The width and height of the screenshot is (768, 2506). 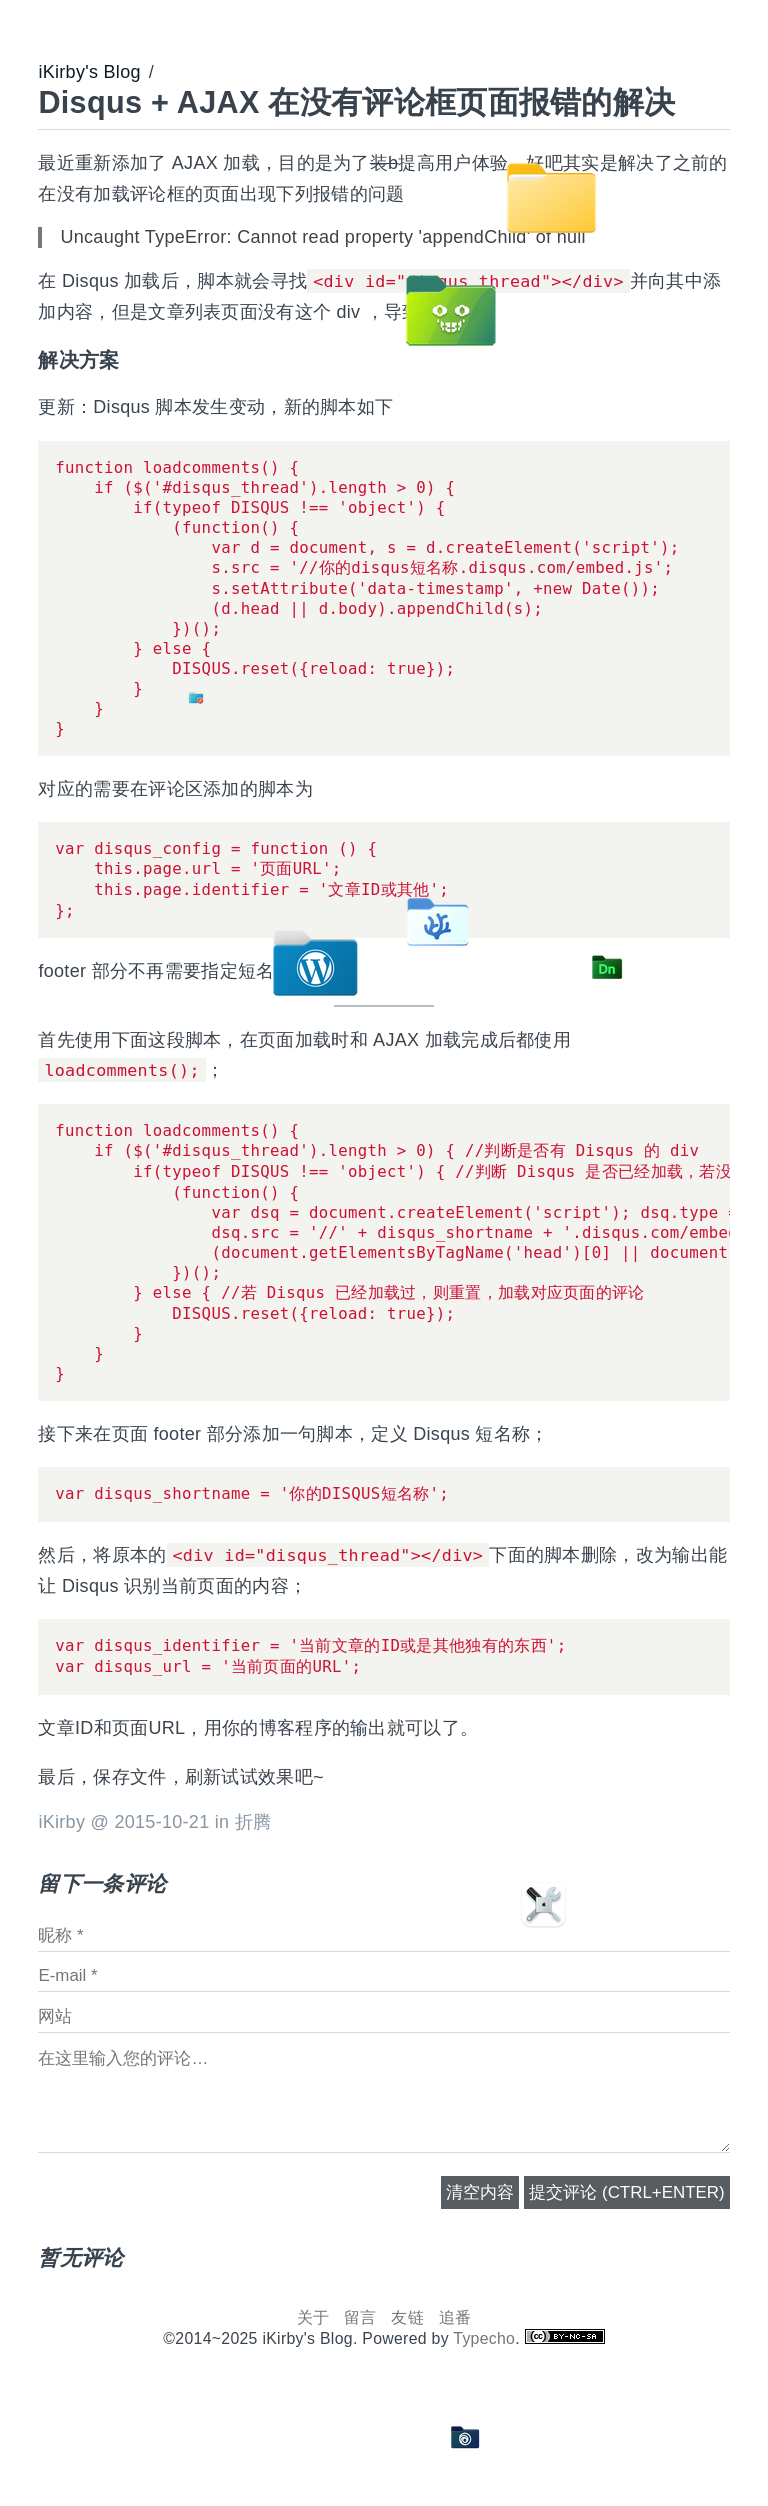 What do you see at coordinates (451, 313) in the screenshot?
I see `open GameJolt games folder` at bounding box center [451, 313].